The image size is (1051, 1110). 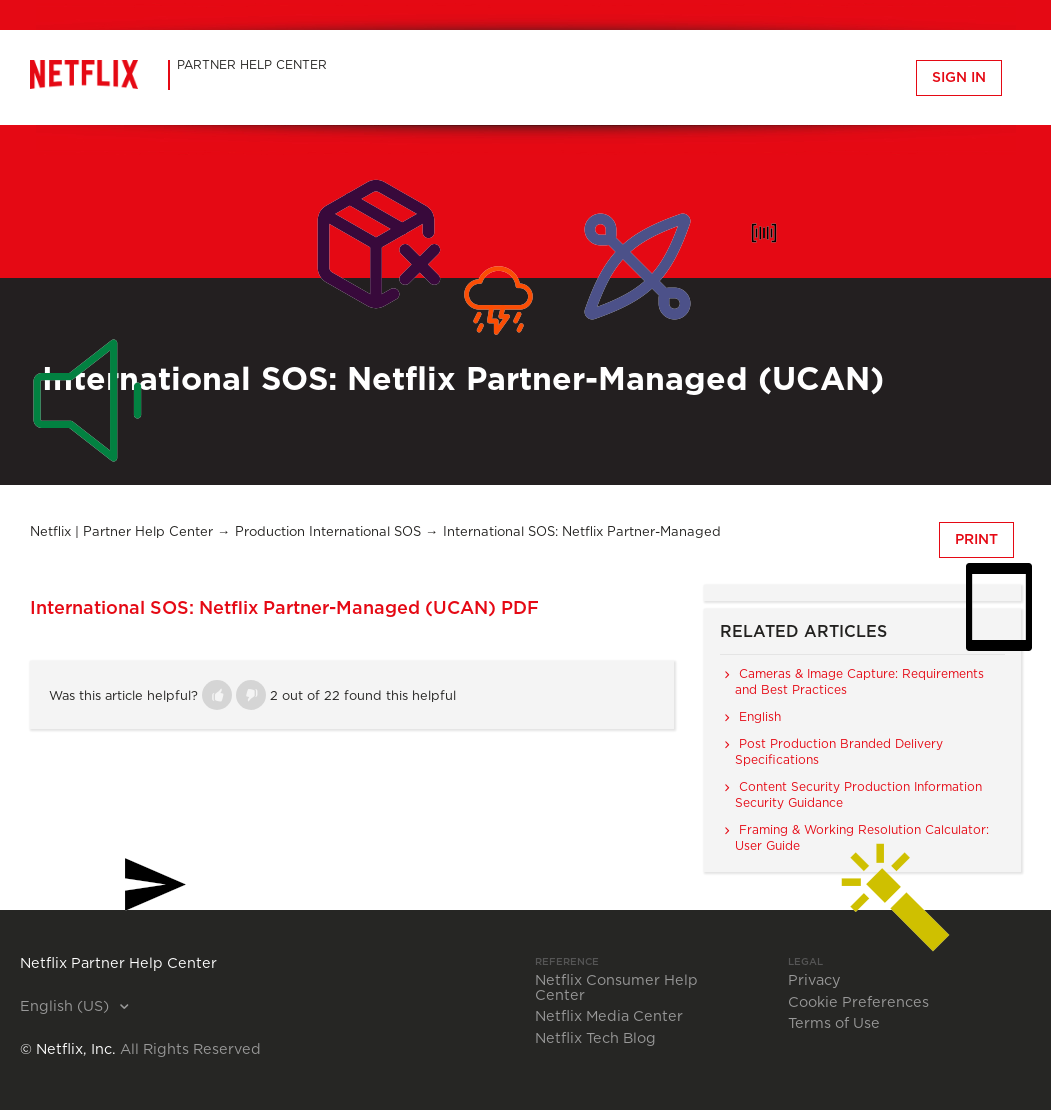 What do you see at coordinates (637, 266) in the screenshot?
I see `access kayaking or water sports activities` at bounding box center [637, 266].